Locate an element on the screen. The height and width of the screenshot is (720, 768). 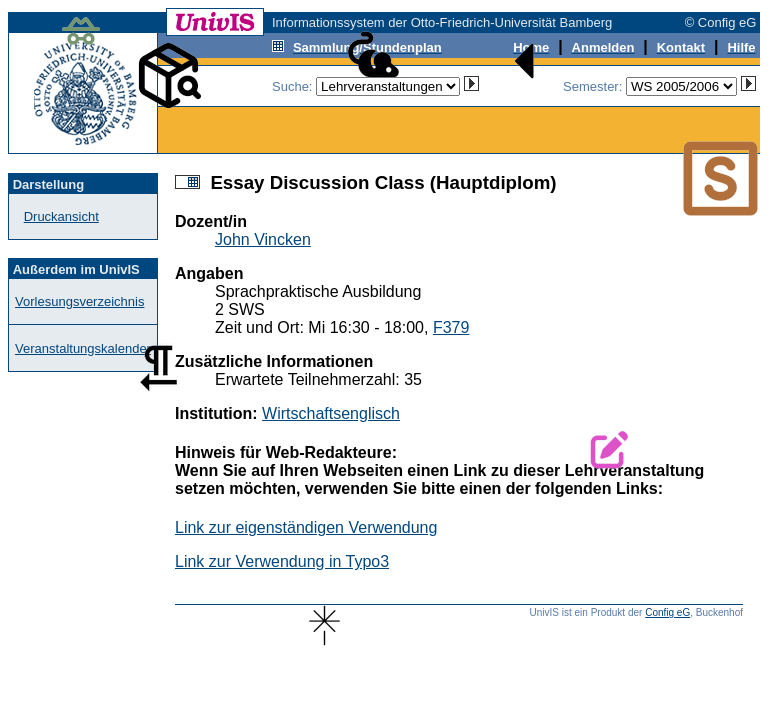
access Stripe payment settings is located at coordinates (720, 178).